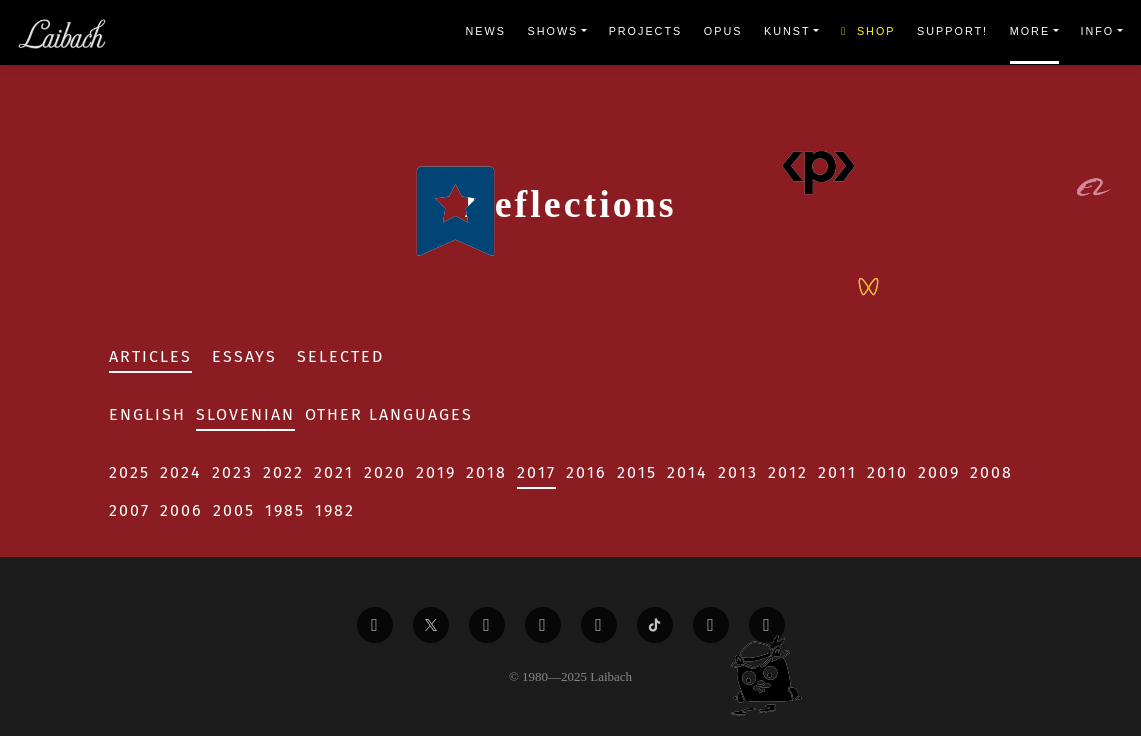  Describe the element at coordinates (868, 286) in the screenshot. I see `open wechat channels` at that location.